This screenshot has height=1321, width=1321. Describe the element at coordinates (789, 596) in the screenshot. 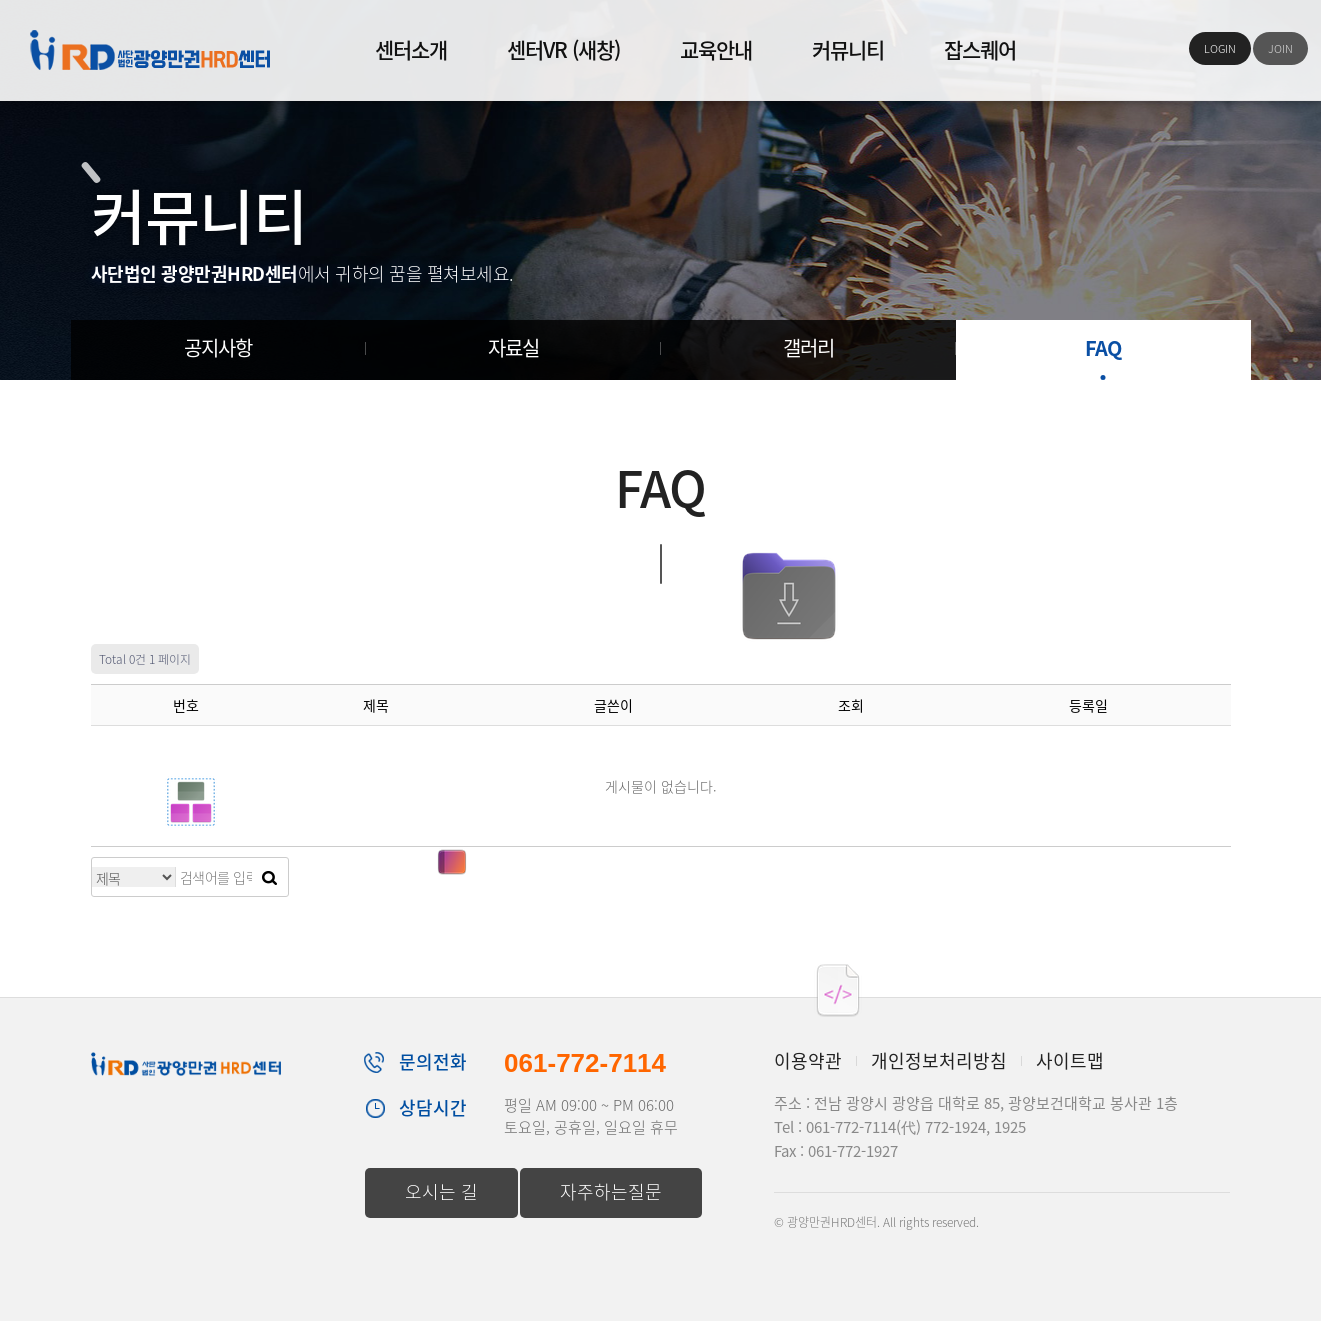

I see `open your downloads folder` at that location.